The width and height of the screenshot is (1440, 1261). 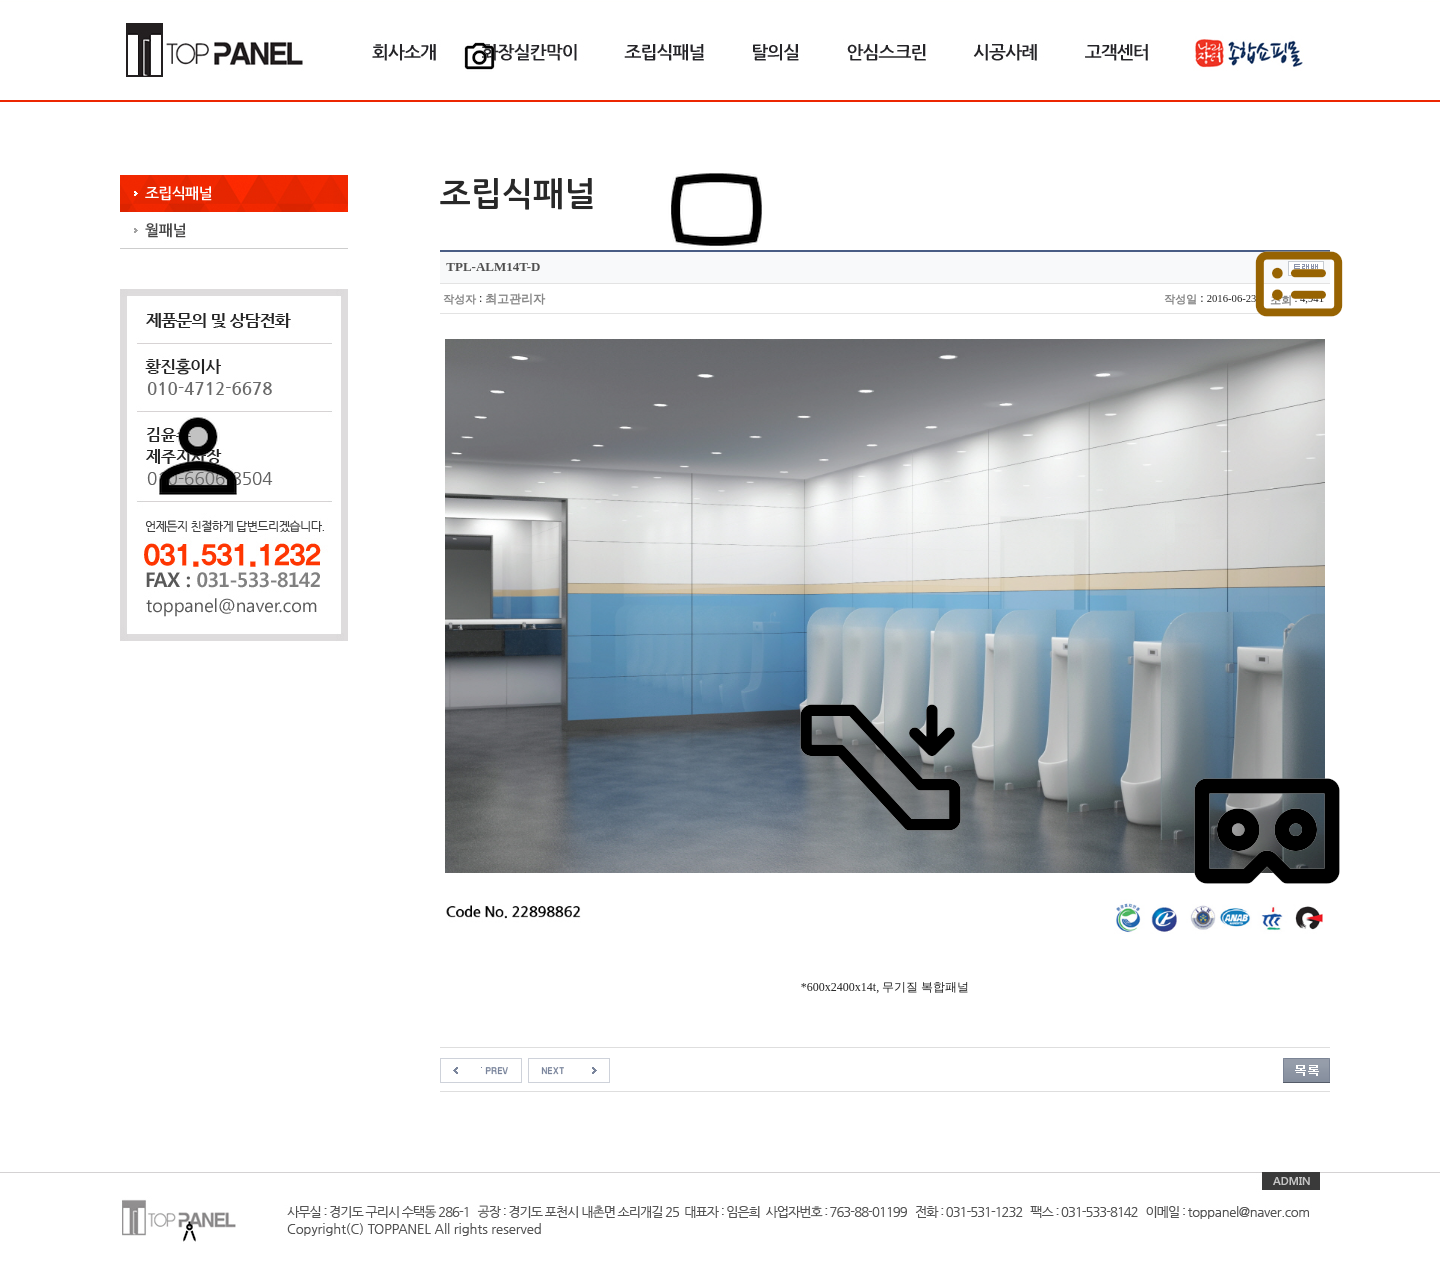 I want to click on indicates escalator going down, so click(x=880, y=767).